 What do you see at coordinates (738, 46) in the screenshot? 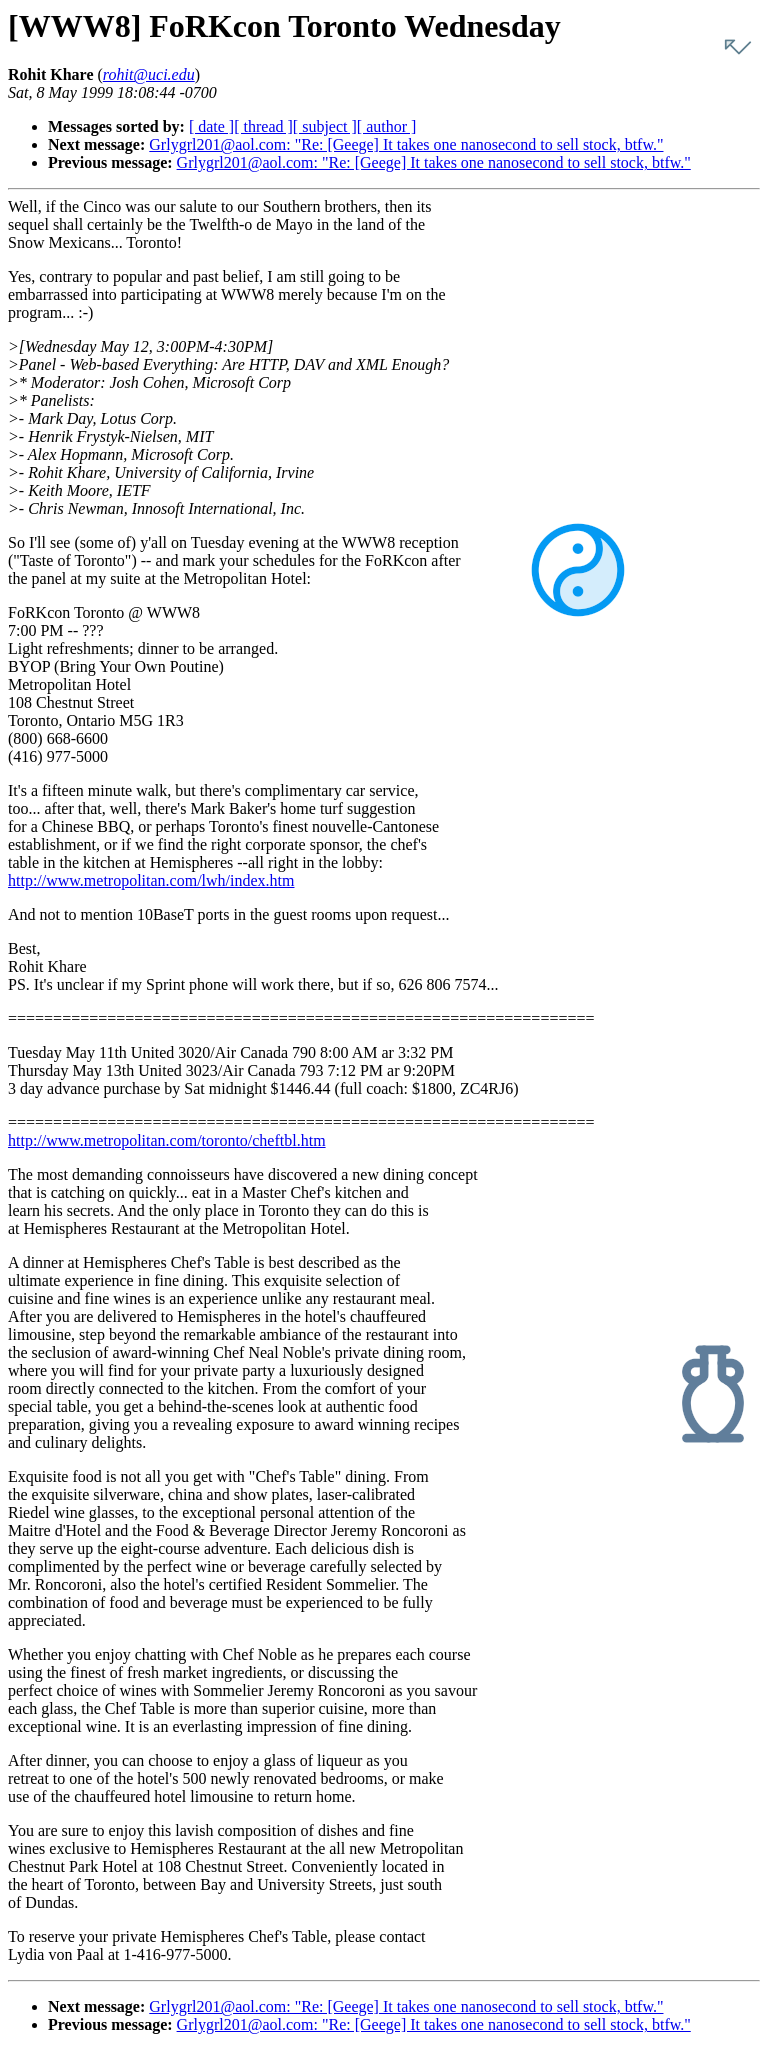
I see `go back or return to previous step` at bounding box center [738, 46].